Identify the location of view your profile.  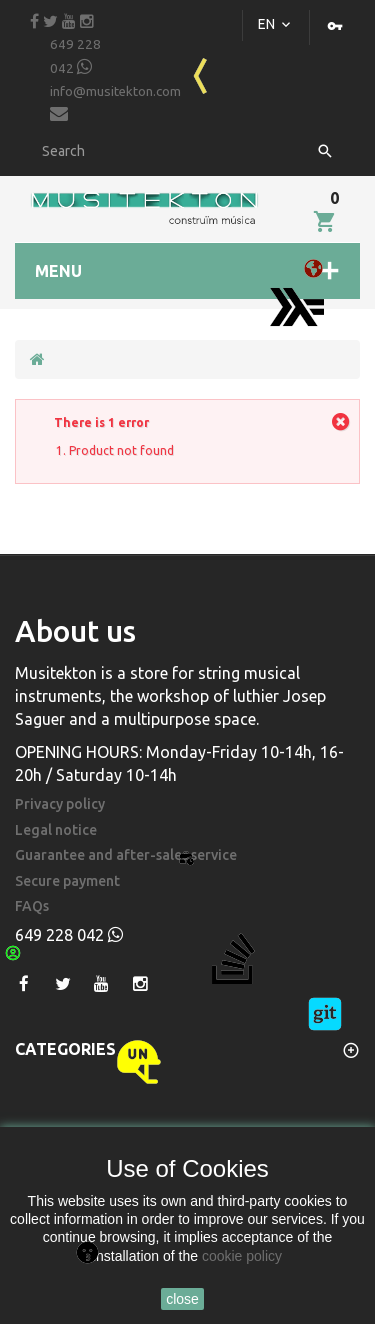
(13, 953).